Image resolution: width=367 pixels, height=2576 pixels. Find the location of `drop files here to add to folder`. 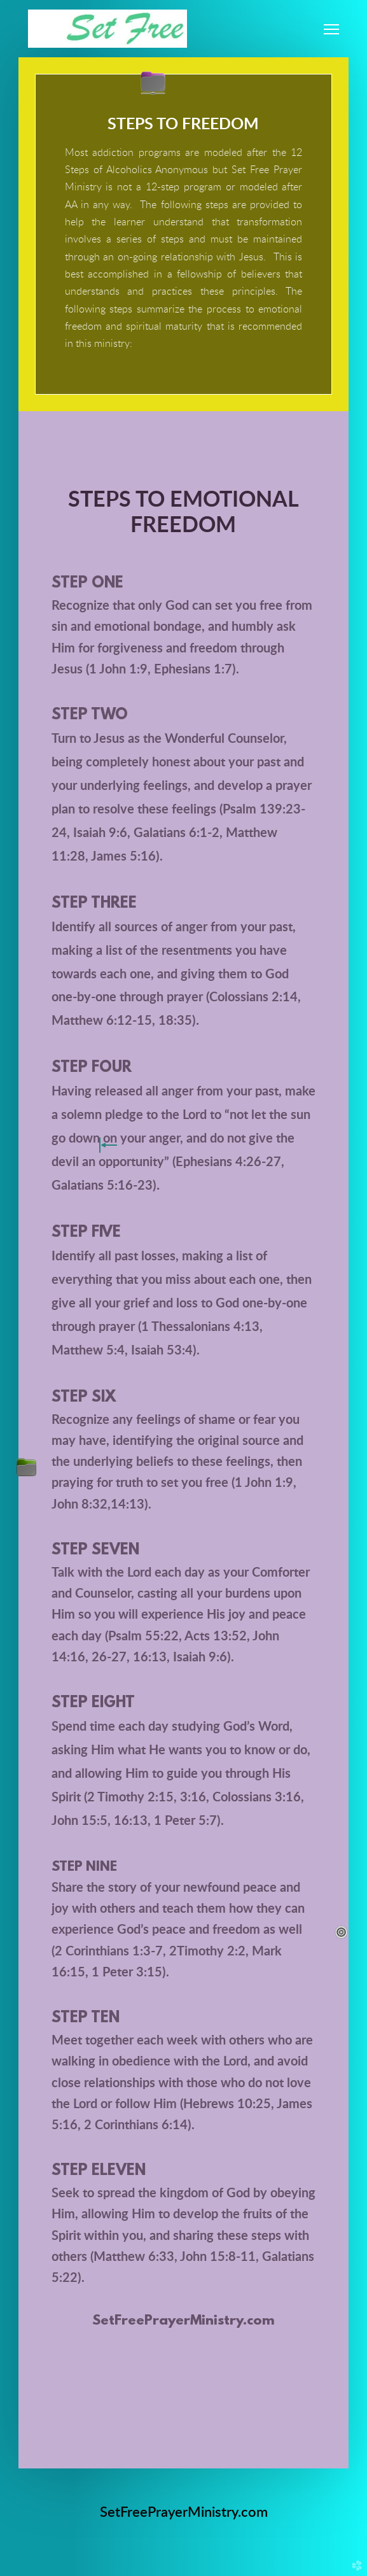

drop files here to add to folder is located at coordinates (26, 1467).